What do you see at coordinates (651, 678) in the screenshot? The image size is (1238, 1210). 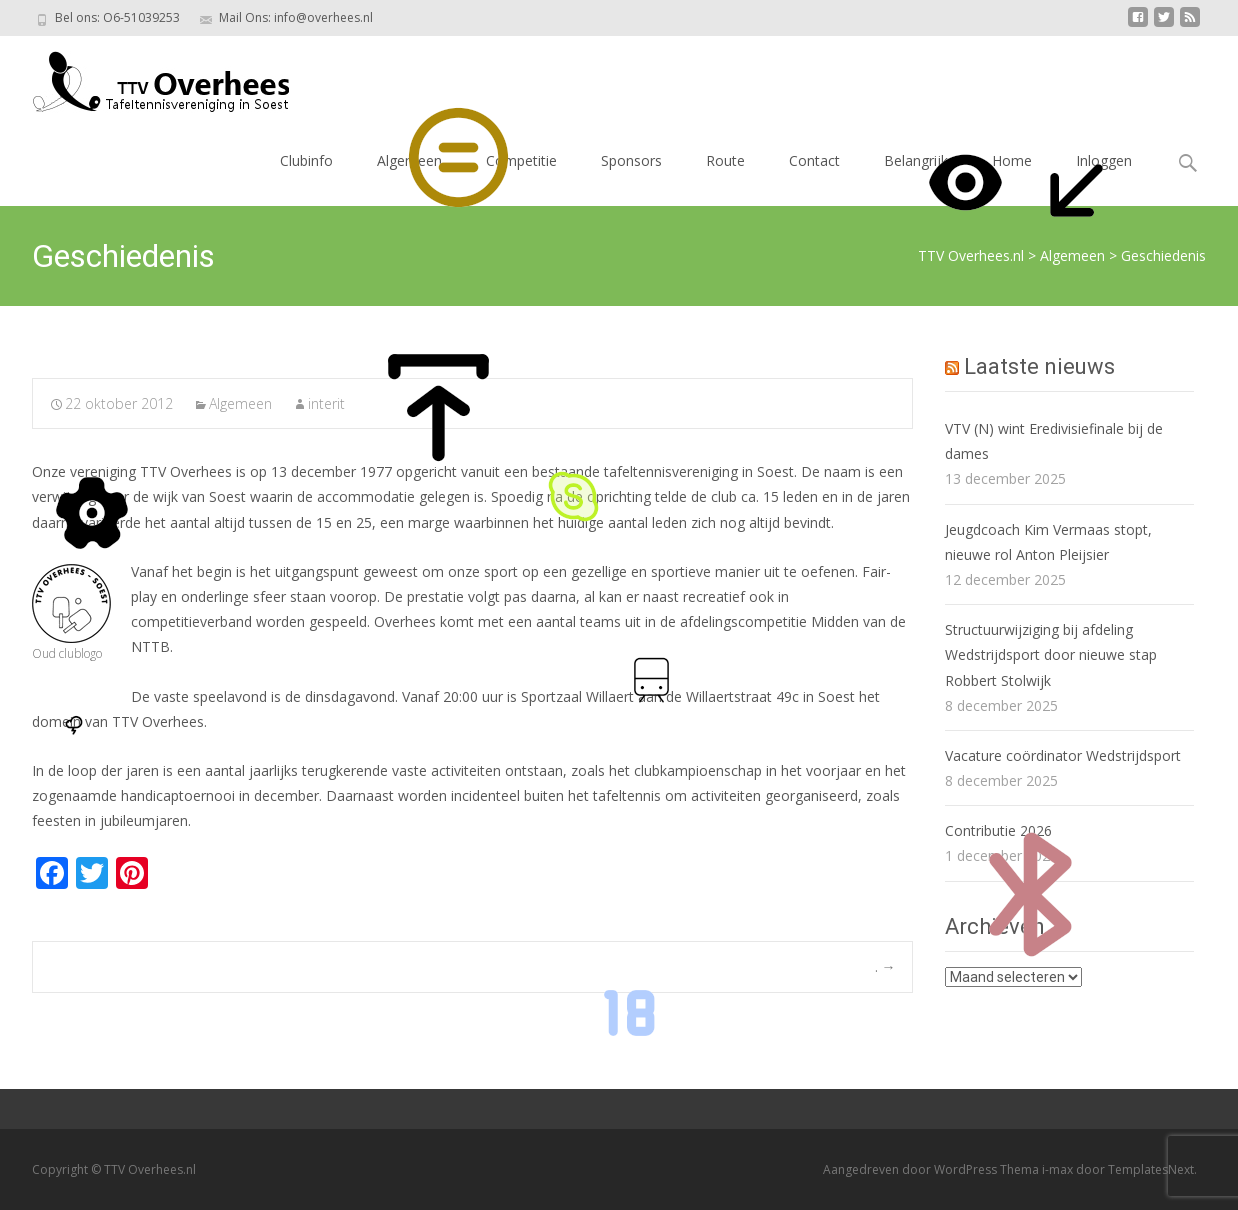 I see `access train or rail transit options` at bounding box center [651, 678].